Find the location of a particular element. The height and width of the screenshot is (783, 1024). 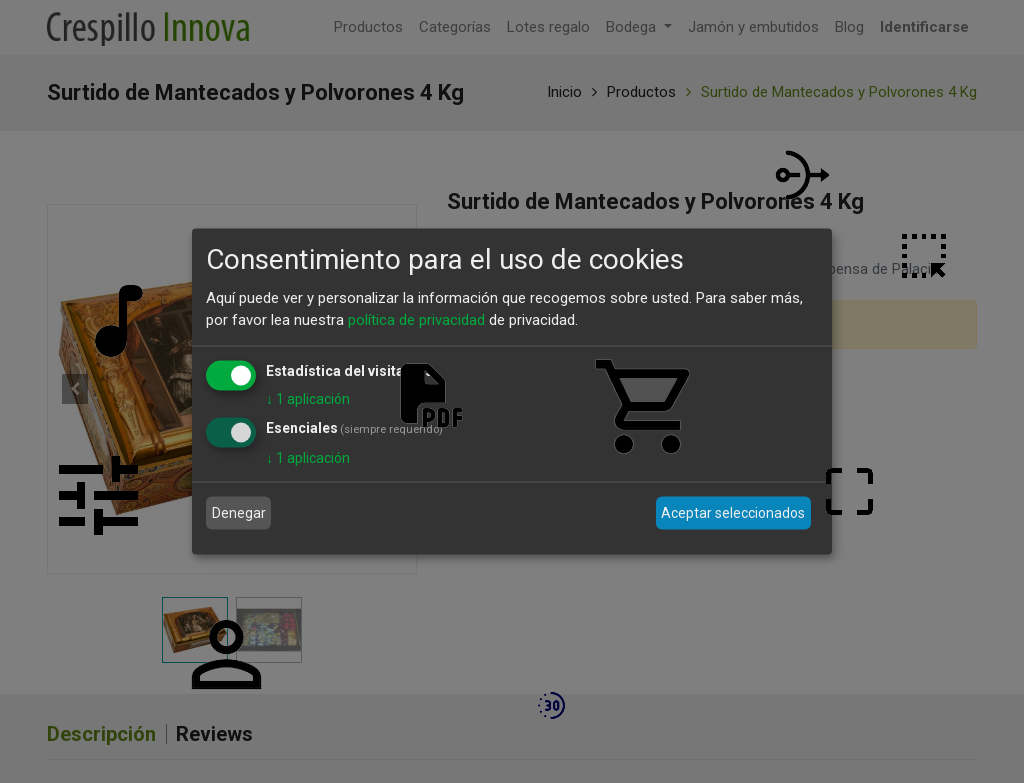

view or open a PDF document is located at coordinates (430, 393).